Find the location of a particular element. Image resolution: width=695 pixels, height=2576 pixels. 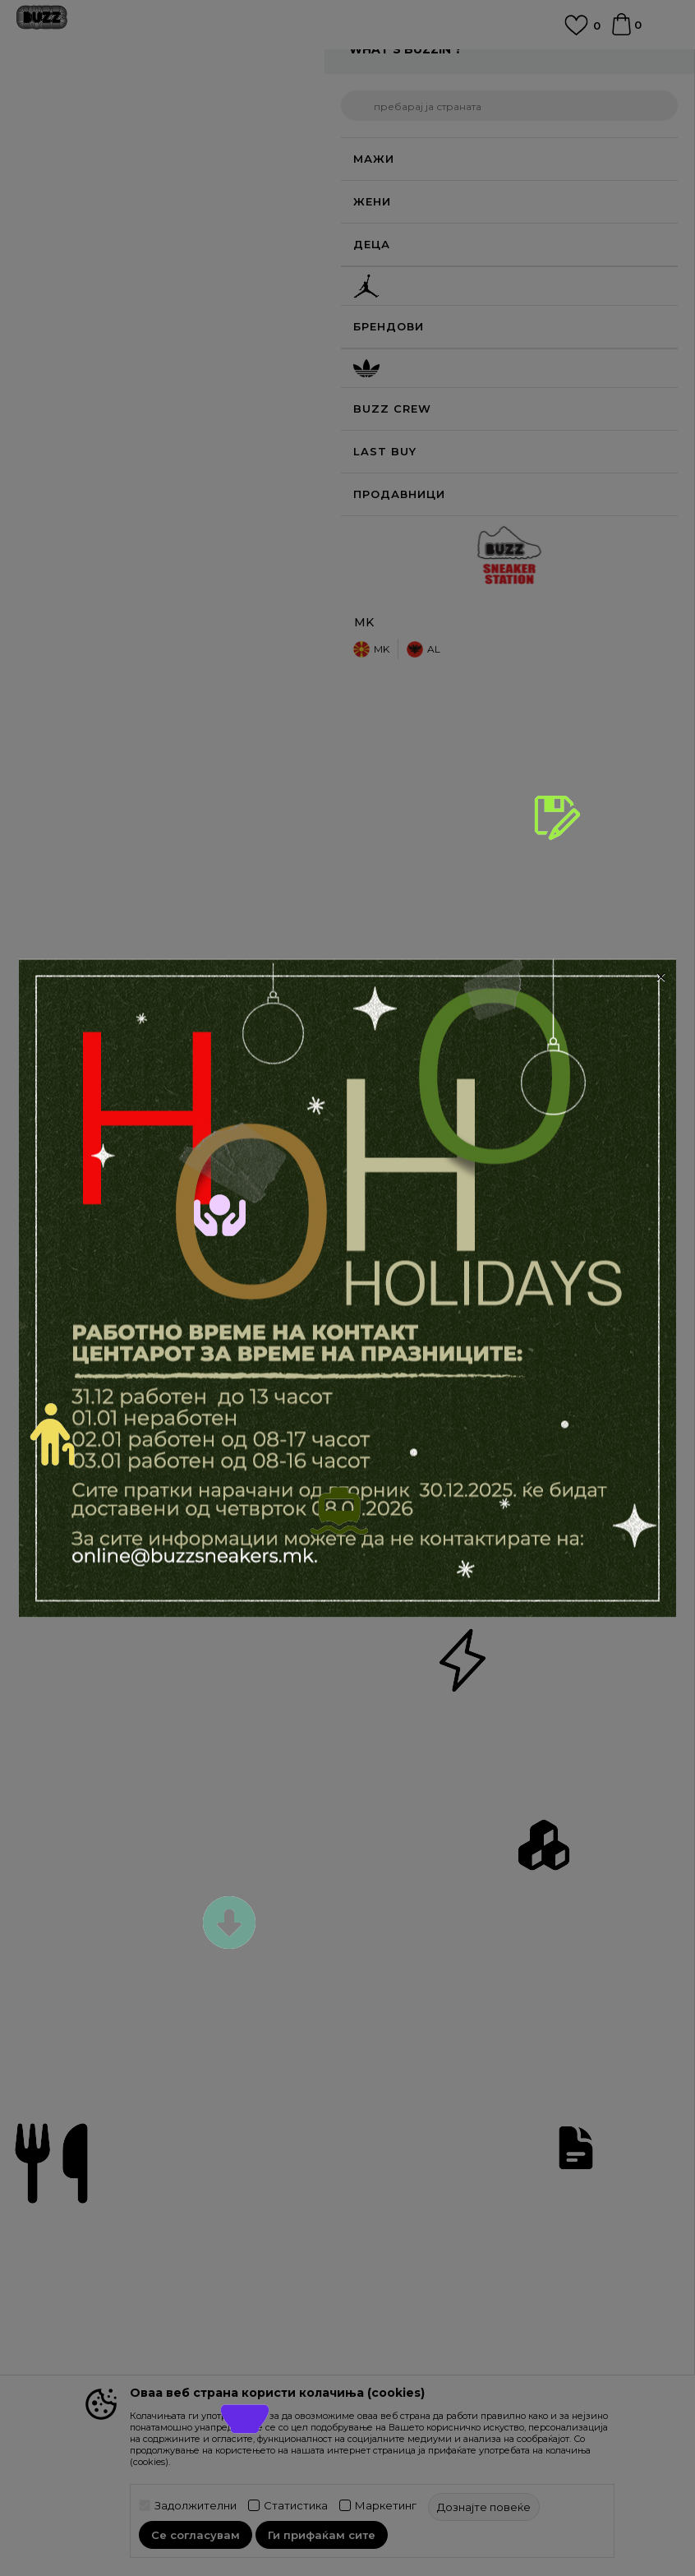

save file with a new name or location is located at coordinates (557, 818).